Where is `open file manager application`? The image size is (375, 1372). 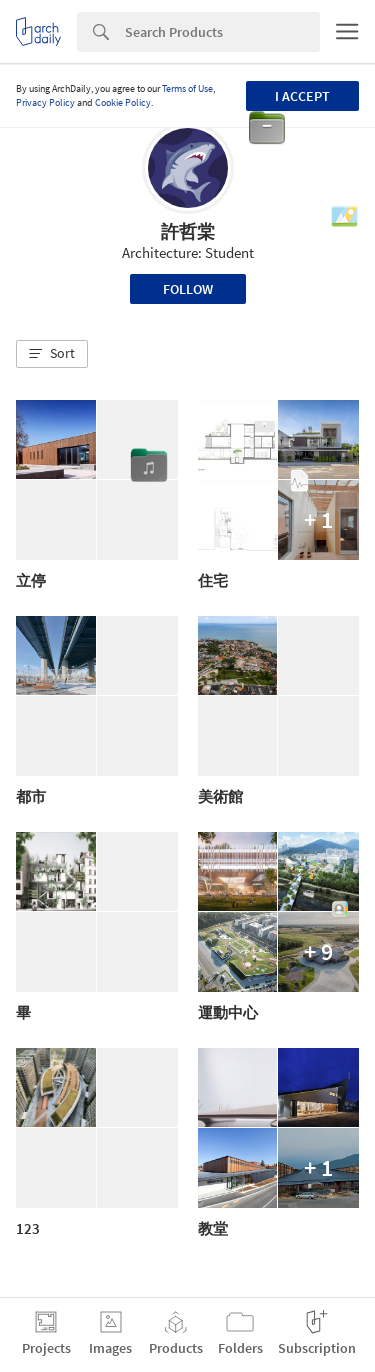
open file manager application is located at coordinates (267, 127).